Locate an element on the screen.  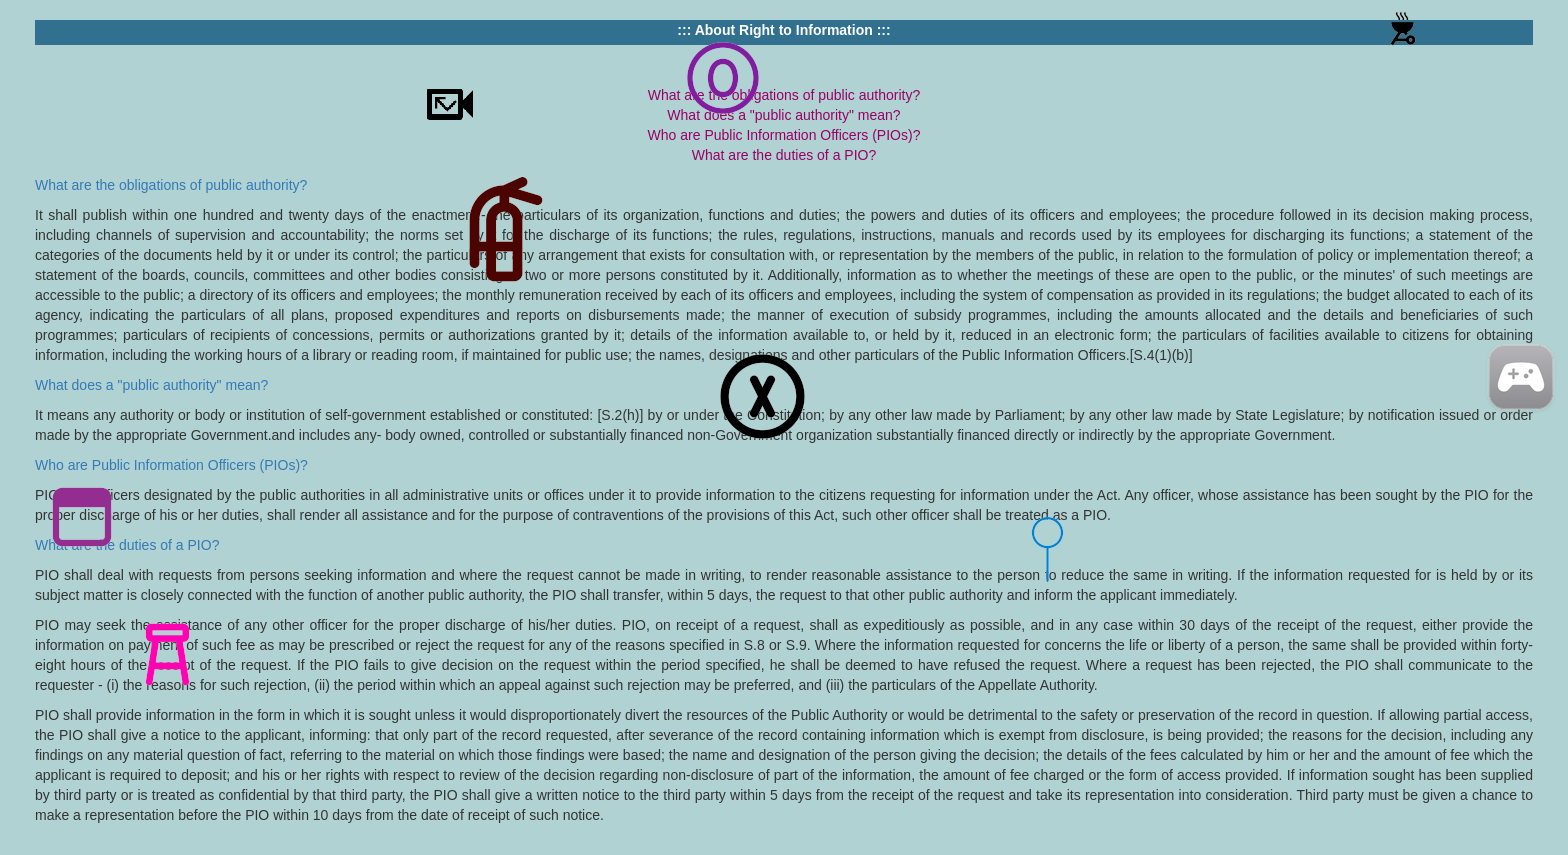
mark a location on a map is located at coordinates (1047, 549).